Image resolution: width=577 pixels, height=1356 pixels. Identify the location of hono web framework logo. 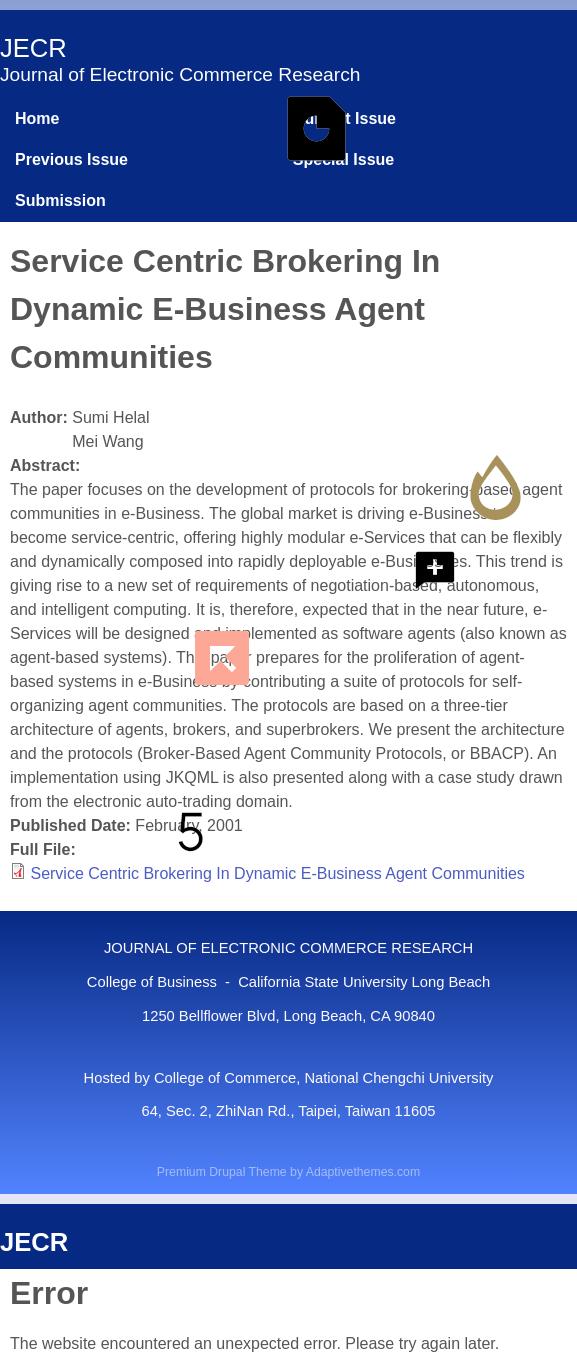
(495, 487).